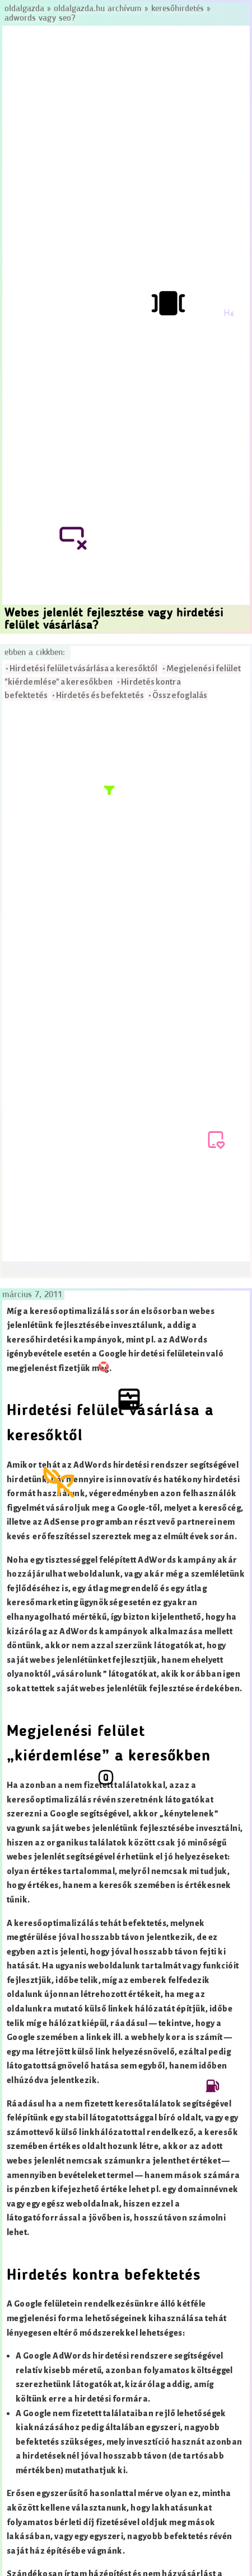 The image size is (252, 2576). What do you see at coordinates (59, 1482) in the screenshot?
I see `disable plant or garden tracking` at bounding box center [59, 1482].